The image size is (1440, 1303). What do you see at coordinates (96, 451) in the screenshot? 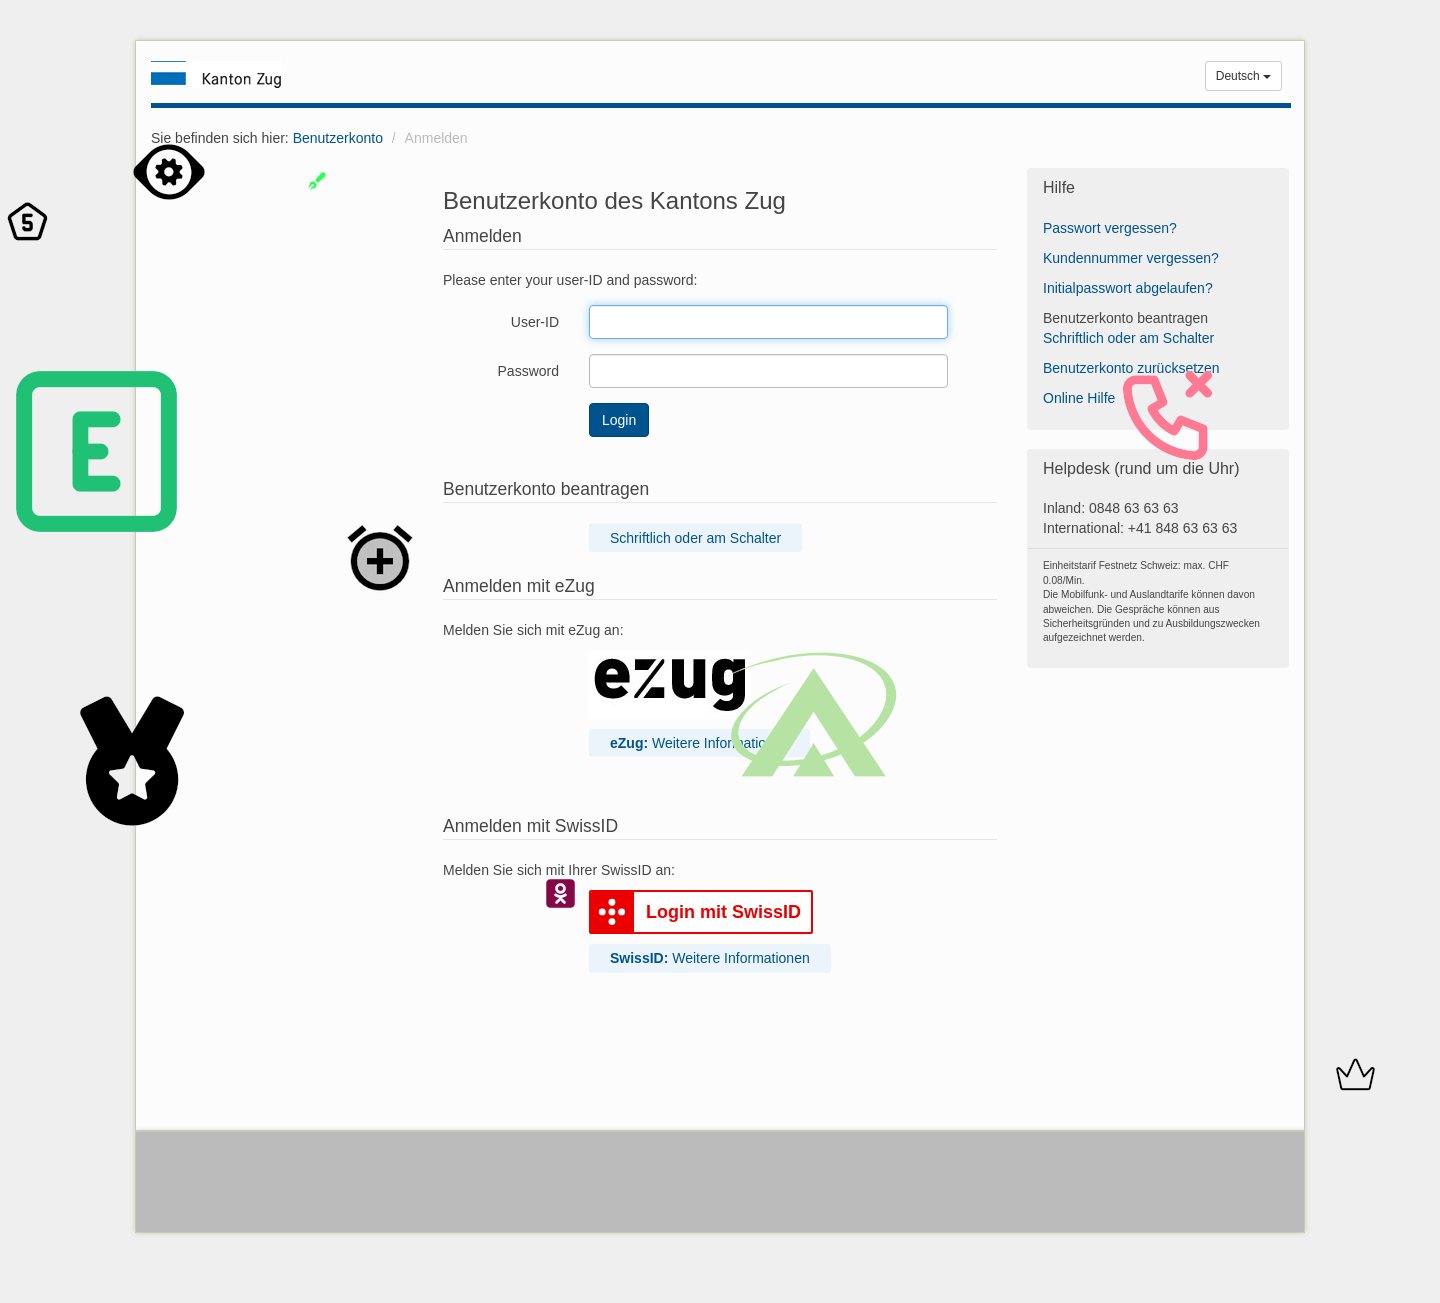
I see `indicates an "E" rating or classification` at bounding box center [96, 451].